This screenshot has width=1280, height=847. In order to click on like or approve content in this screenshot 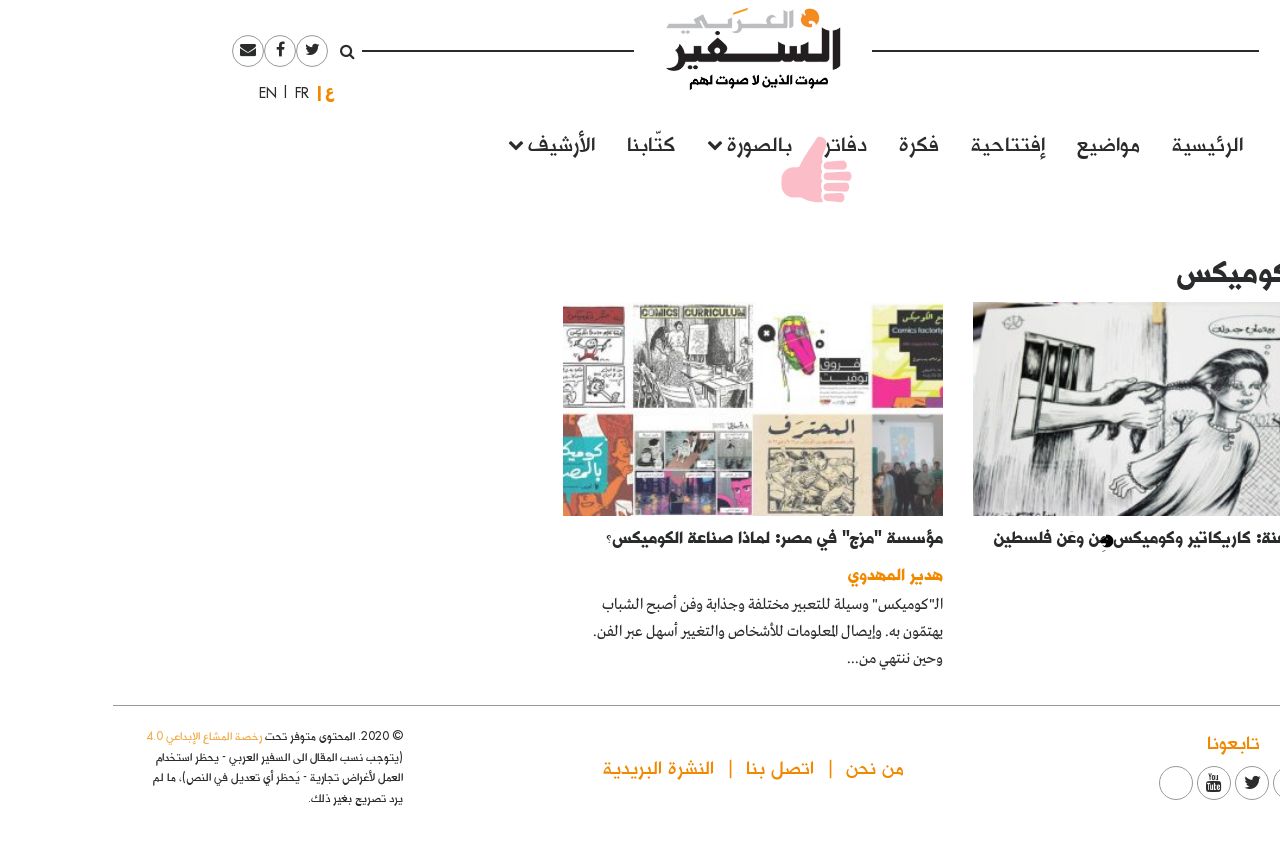, I will do `click(816, 169)`.